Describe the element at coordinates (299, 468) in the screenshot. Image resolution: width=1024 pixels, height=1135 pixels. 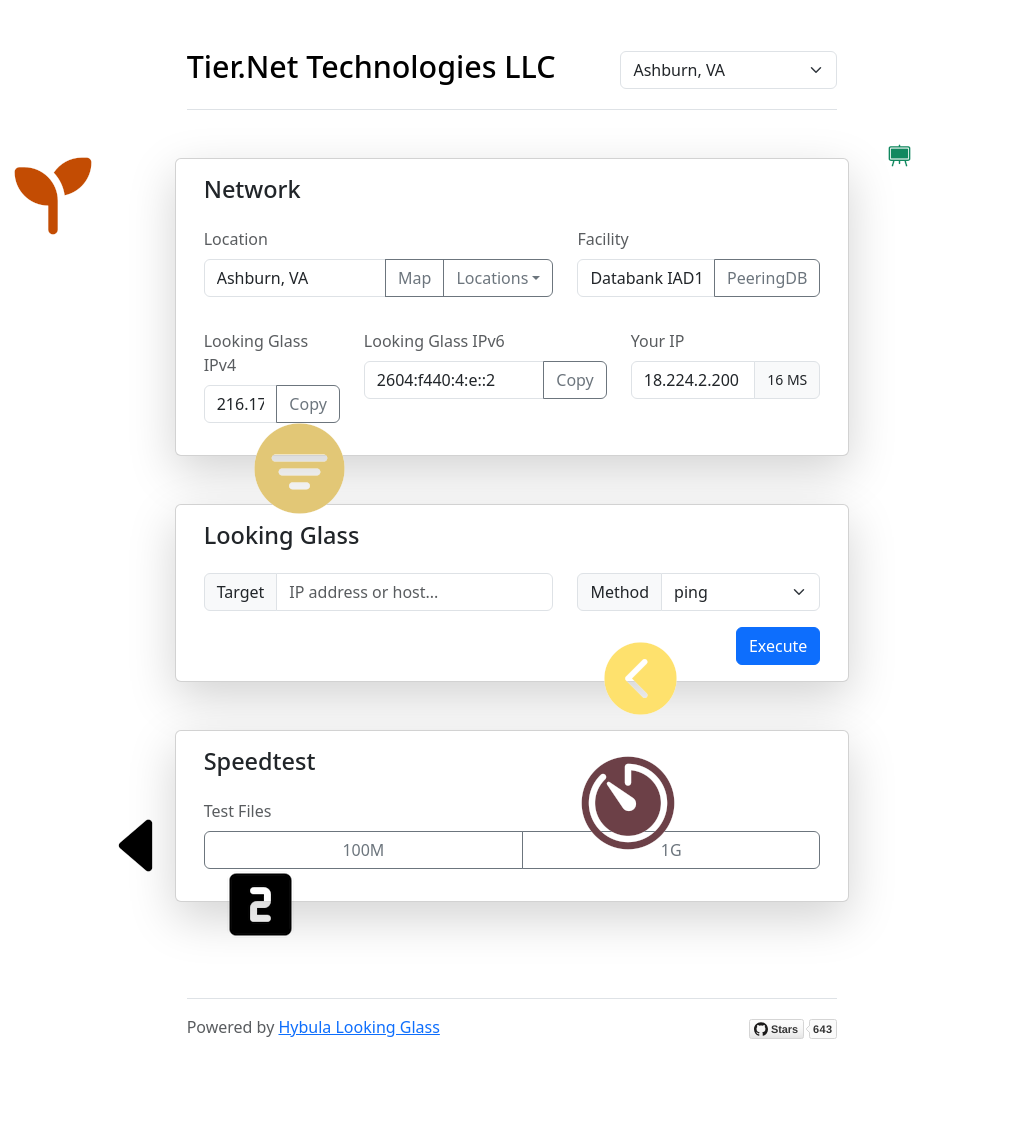
I see `filter or sort content` at that location.